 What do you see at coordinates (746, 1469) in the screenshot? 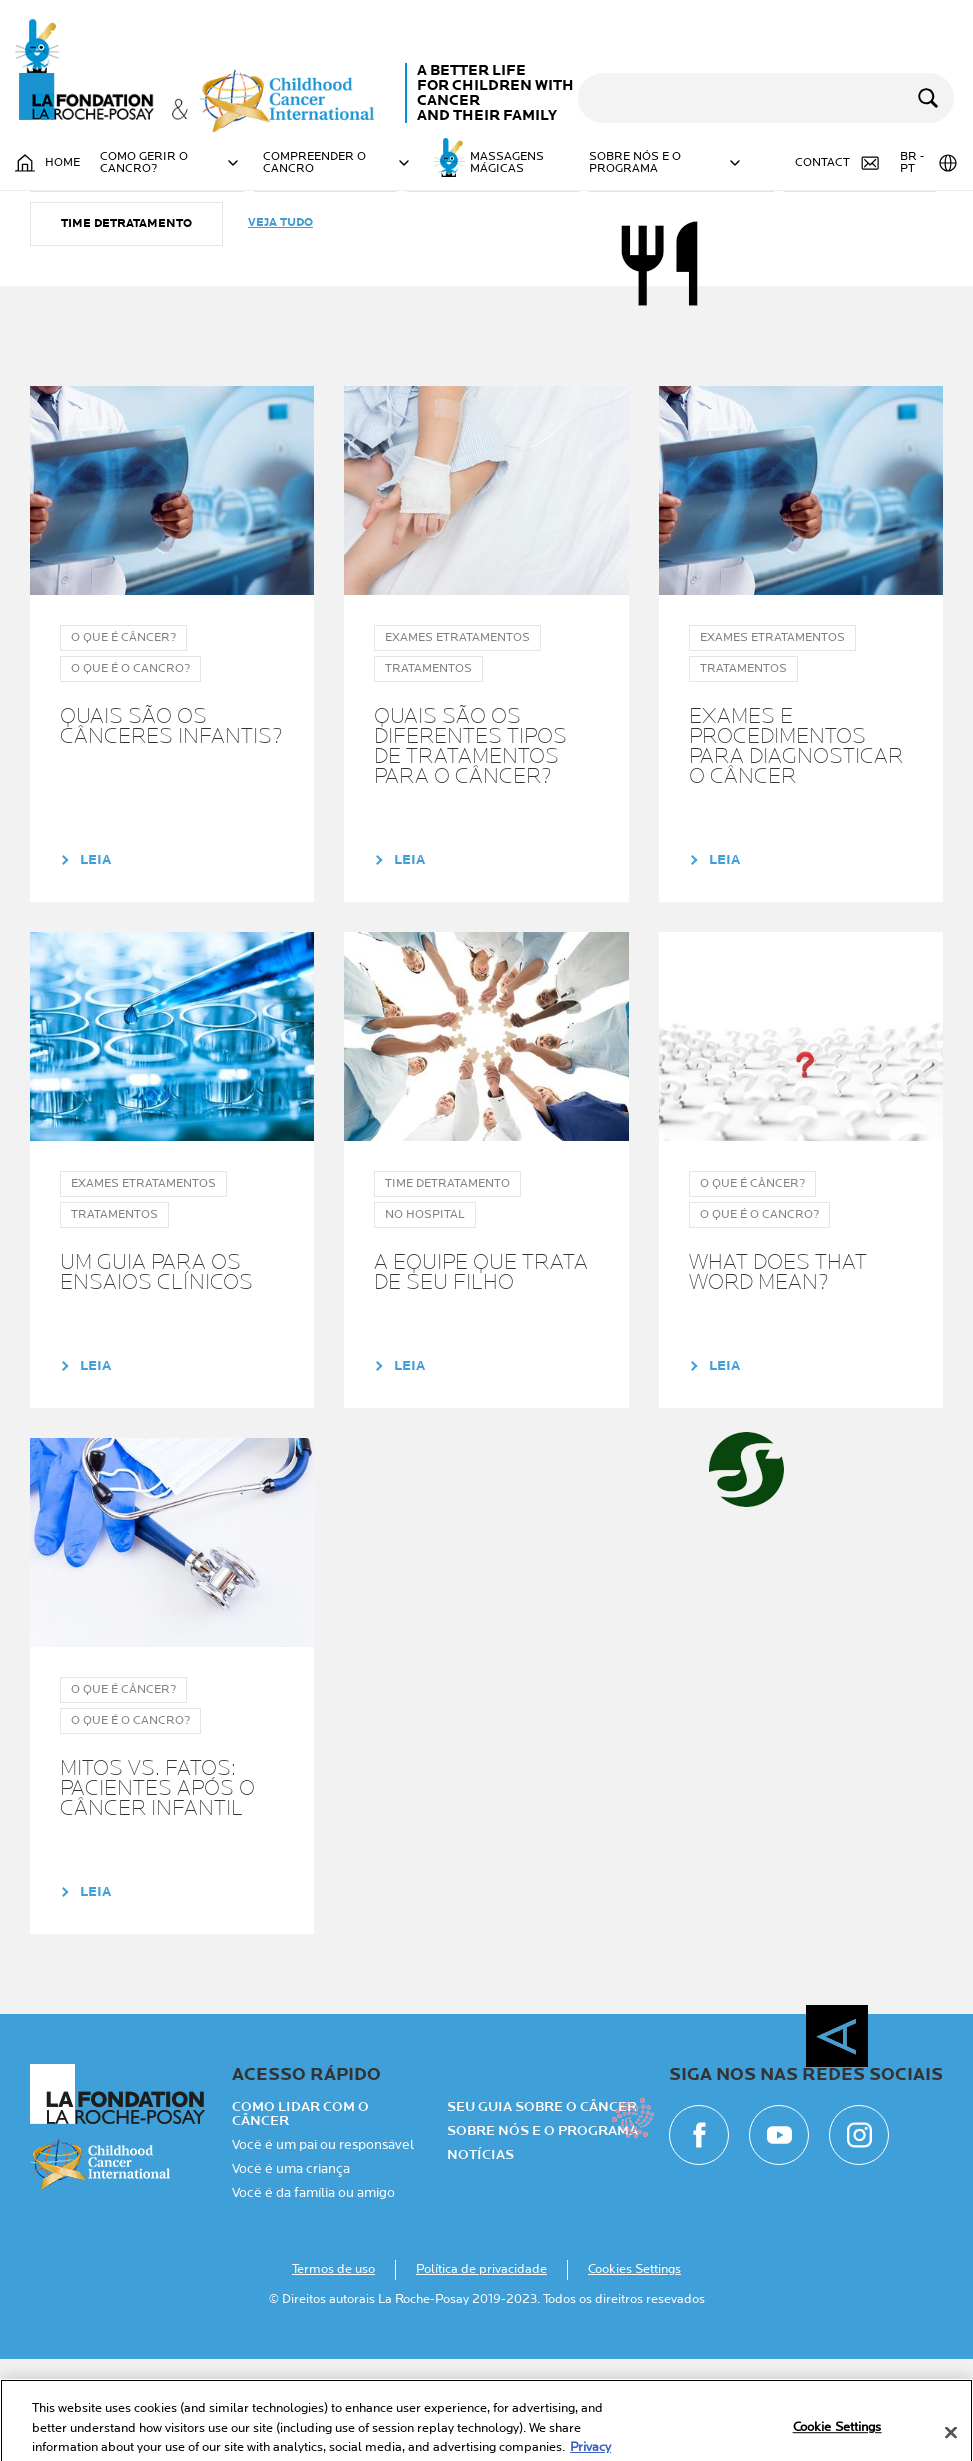
I see `shelly smart home brand logo` at bounding box center [746, 1469].